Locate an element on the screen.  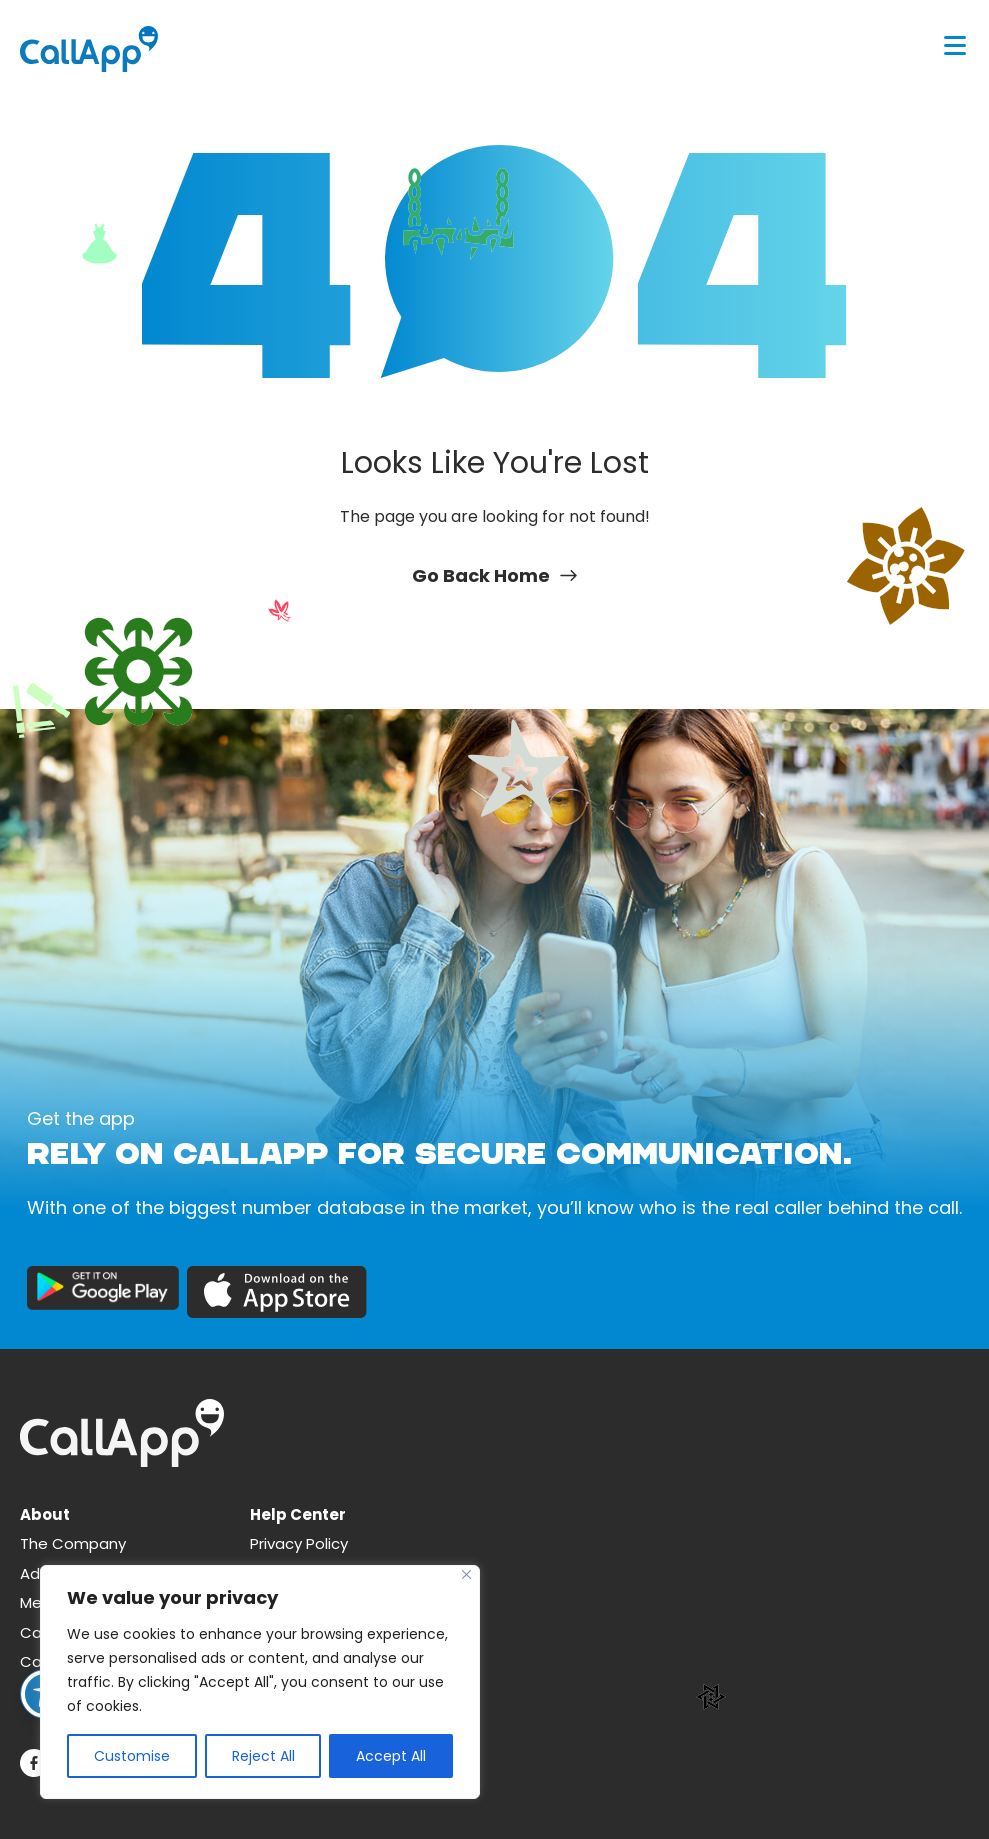
represents nature or environmental content is located at coordinates (279, 610).